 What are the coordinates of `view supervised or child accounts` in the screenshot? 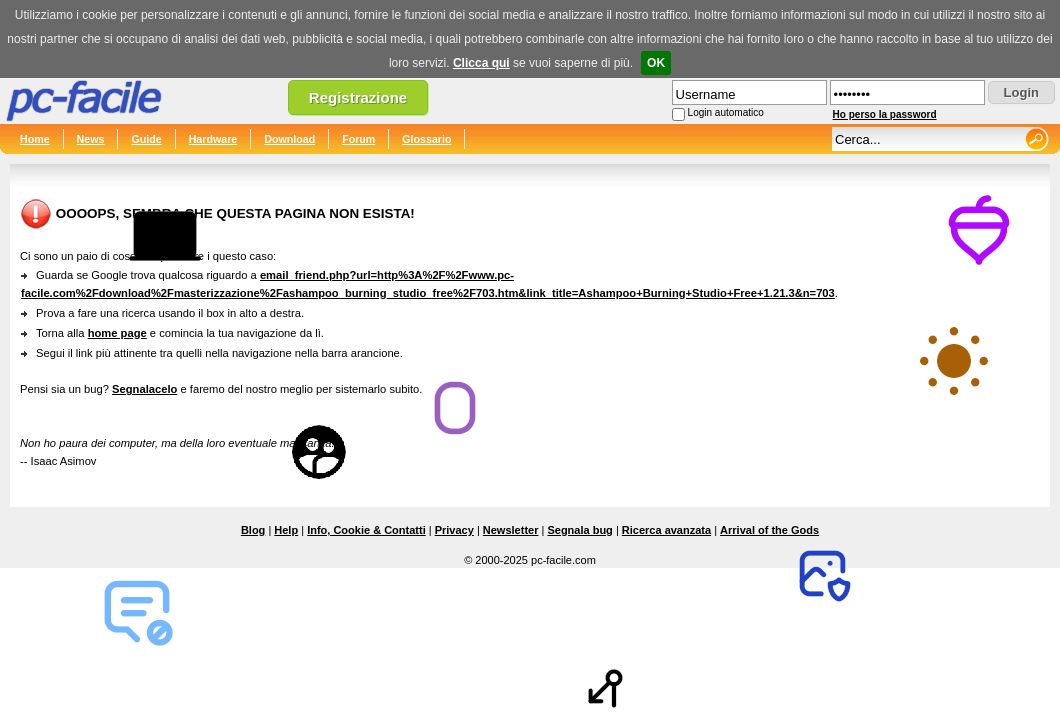 It's located at (319, 452).